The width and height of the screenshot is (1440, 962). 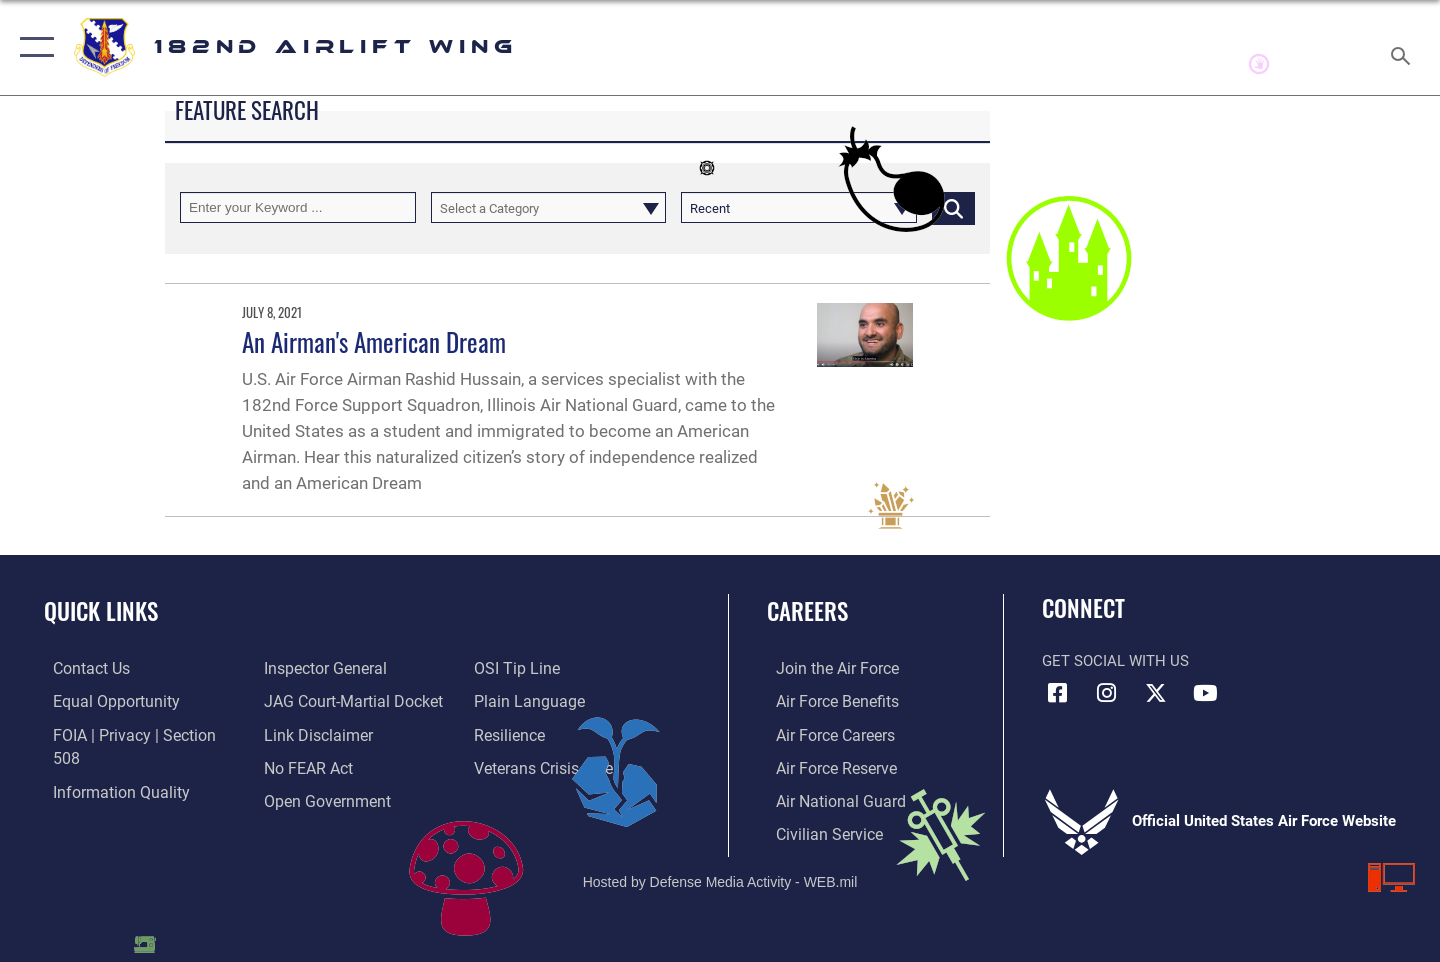 I want to click on indicates an interactive or usable item, so click(x=1259, y=64).